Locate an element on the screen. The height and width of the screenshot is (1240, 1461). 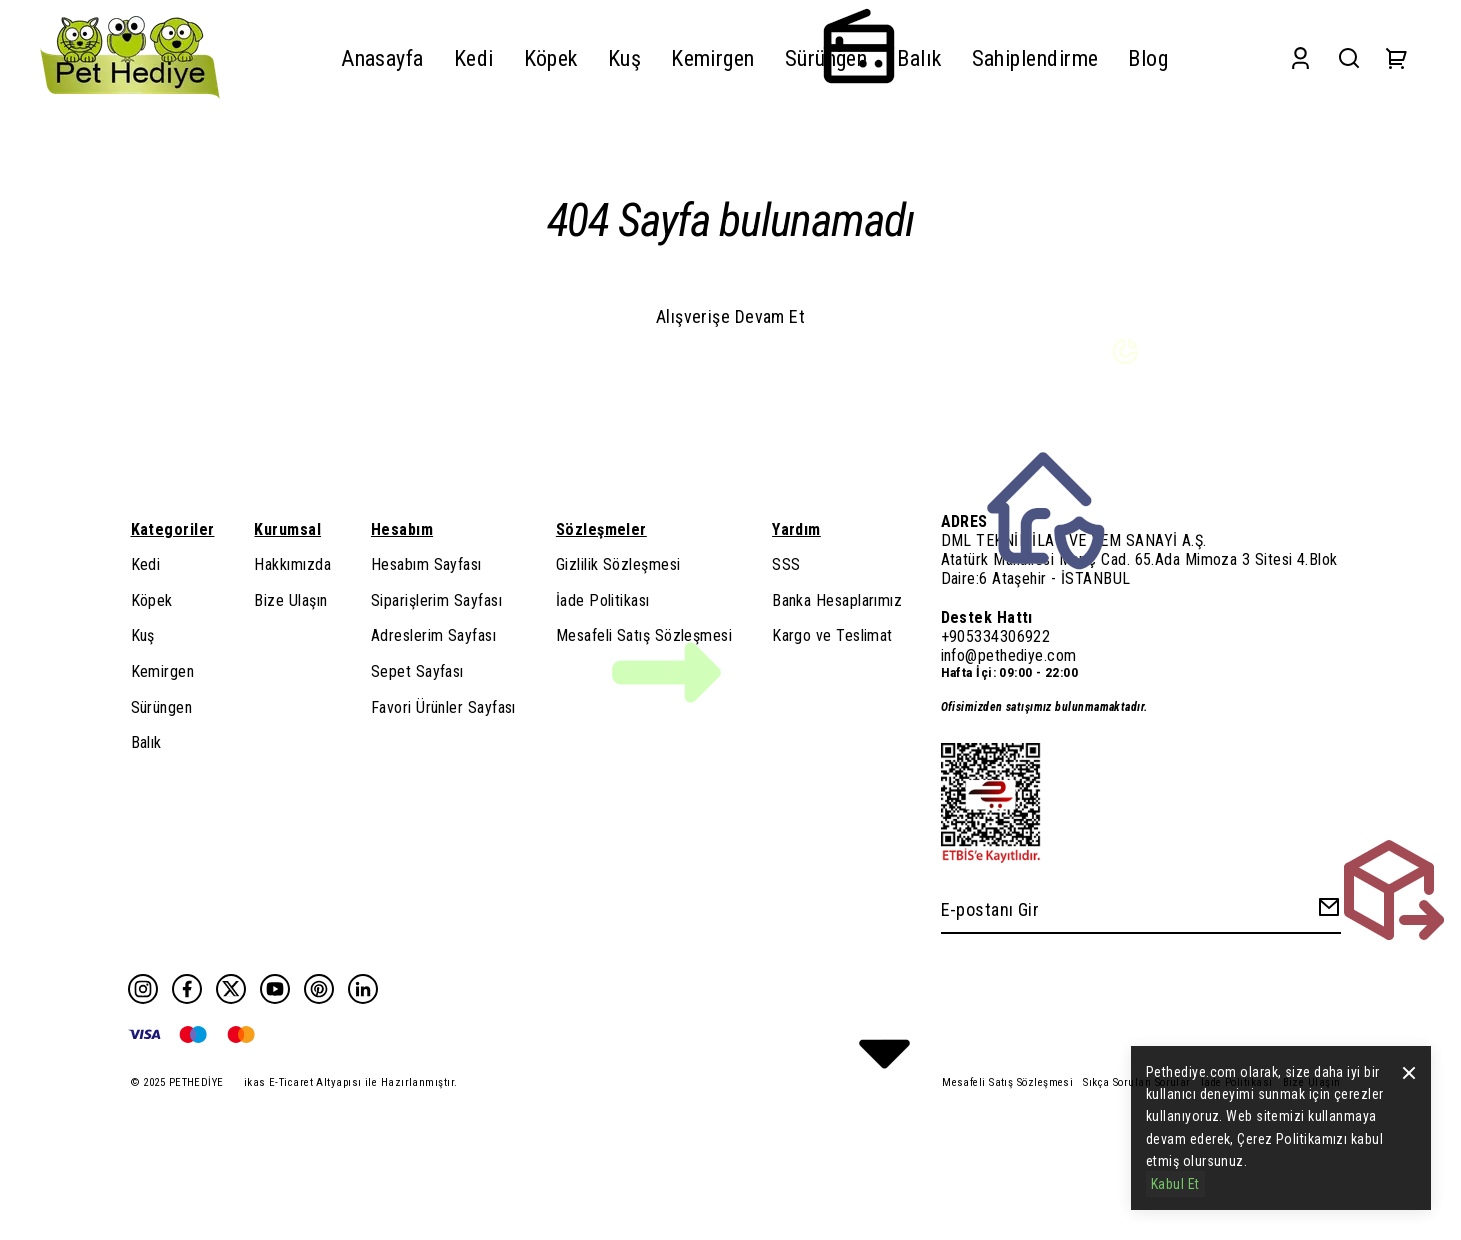
go to next item or step is located at coordinates (666, 672).